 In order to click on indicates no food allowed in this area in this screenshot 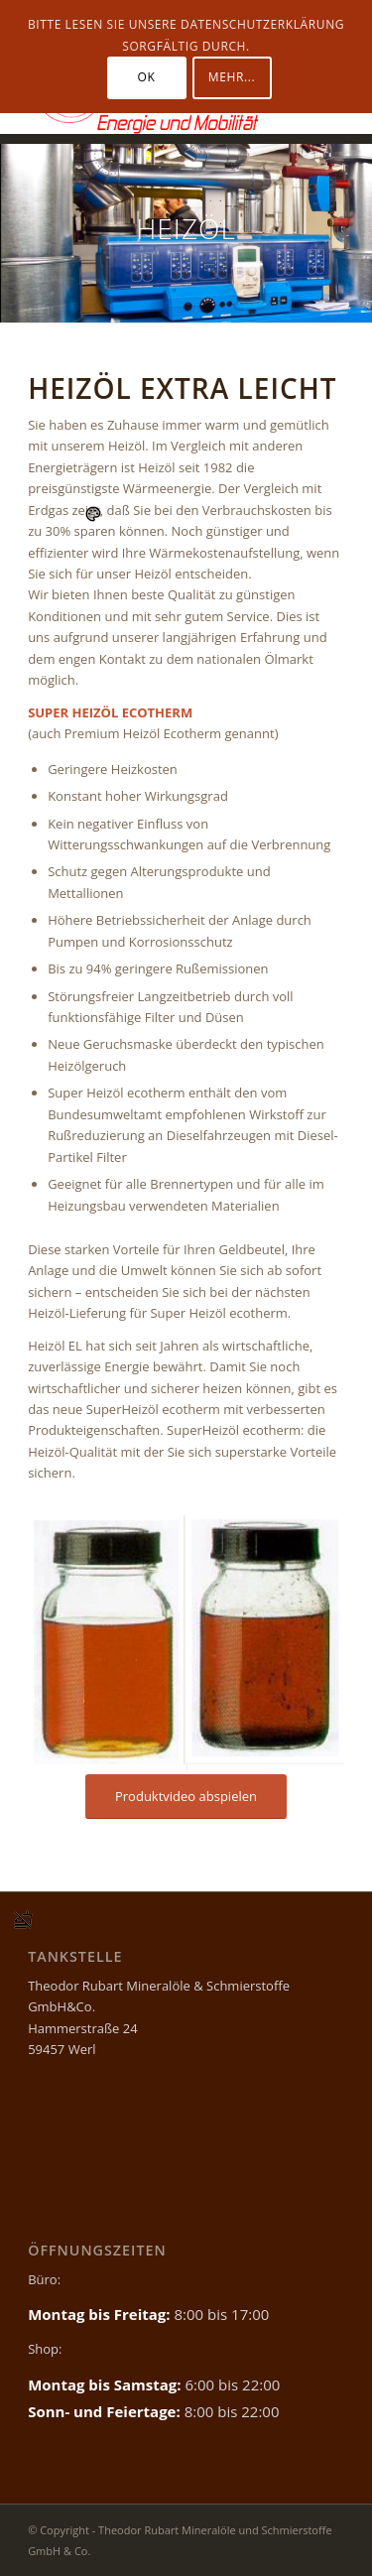, I will do `click(23, 1919)`.